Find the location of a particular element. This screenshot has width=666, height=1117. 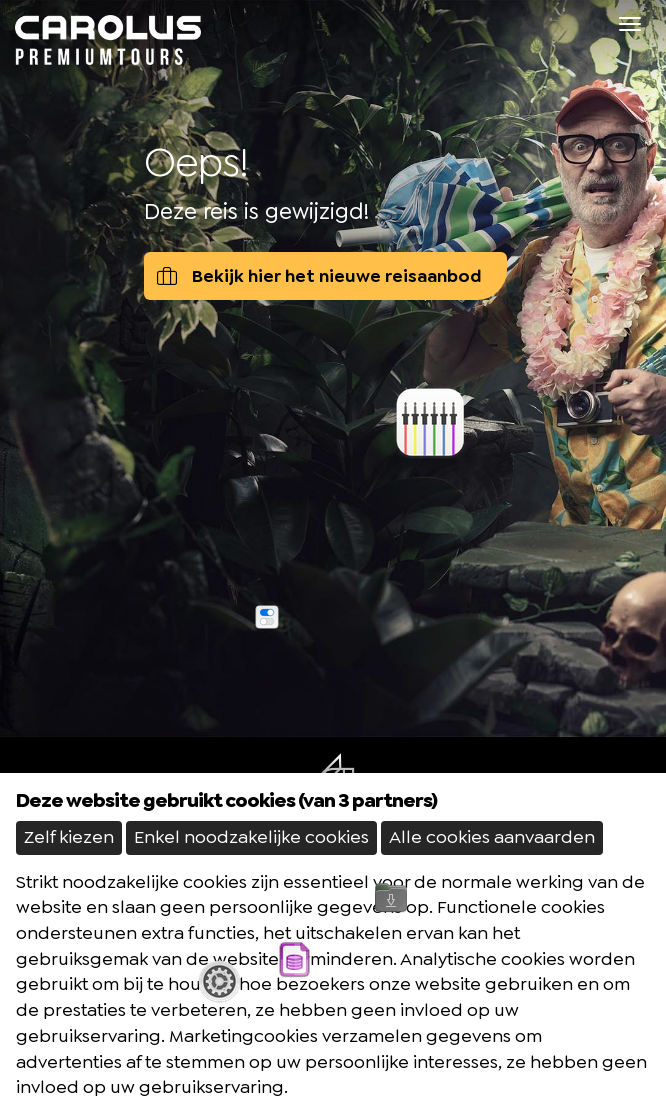

open pulseview signal analysis application is located at coordinates (429, 421).